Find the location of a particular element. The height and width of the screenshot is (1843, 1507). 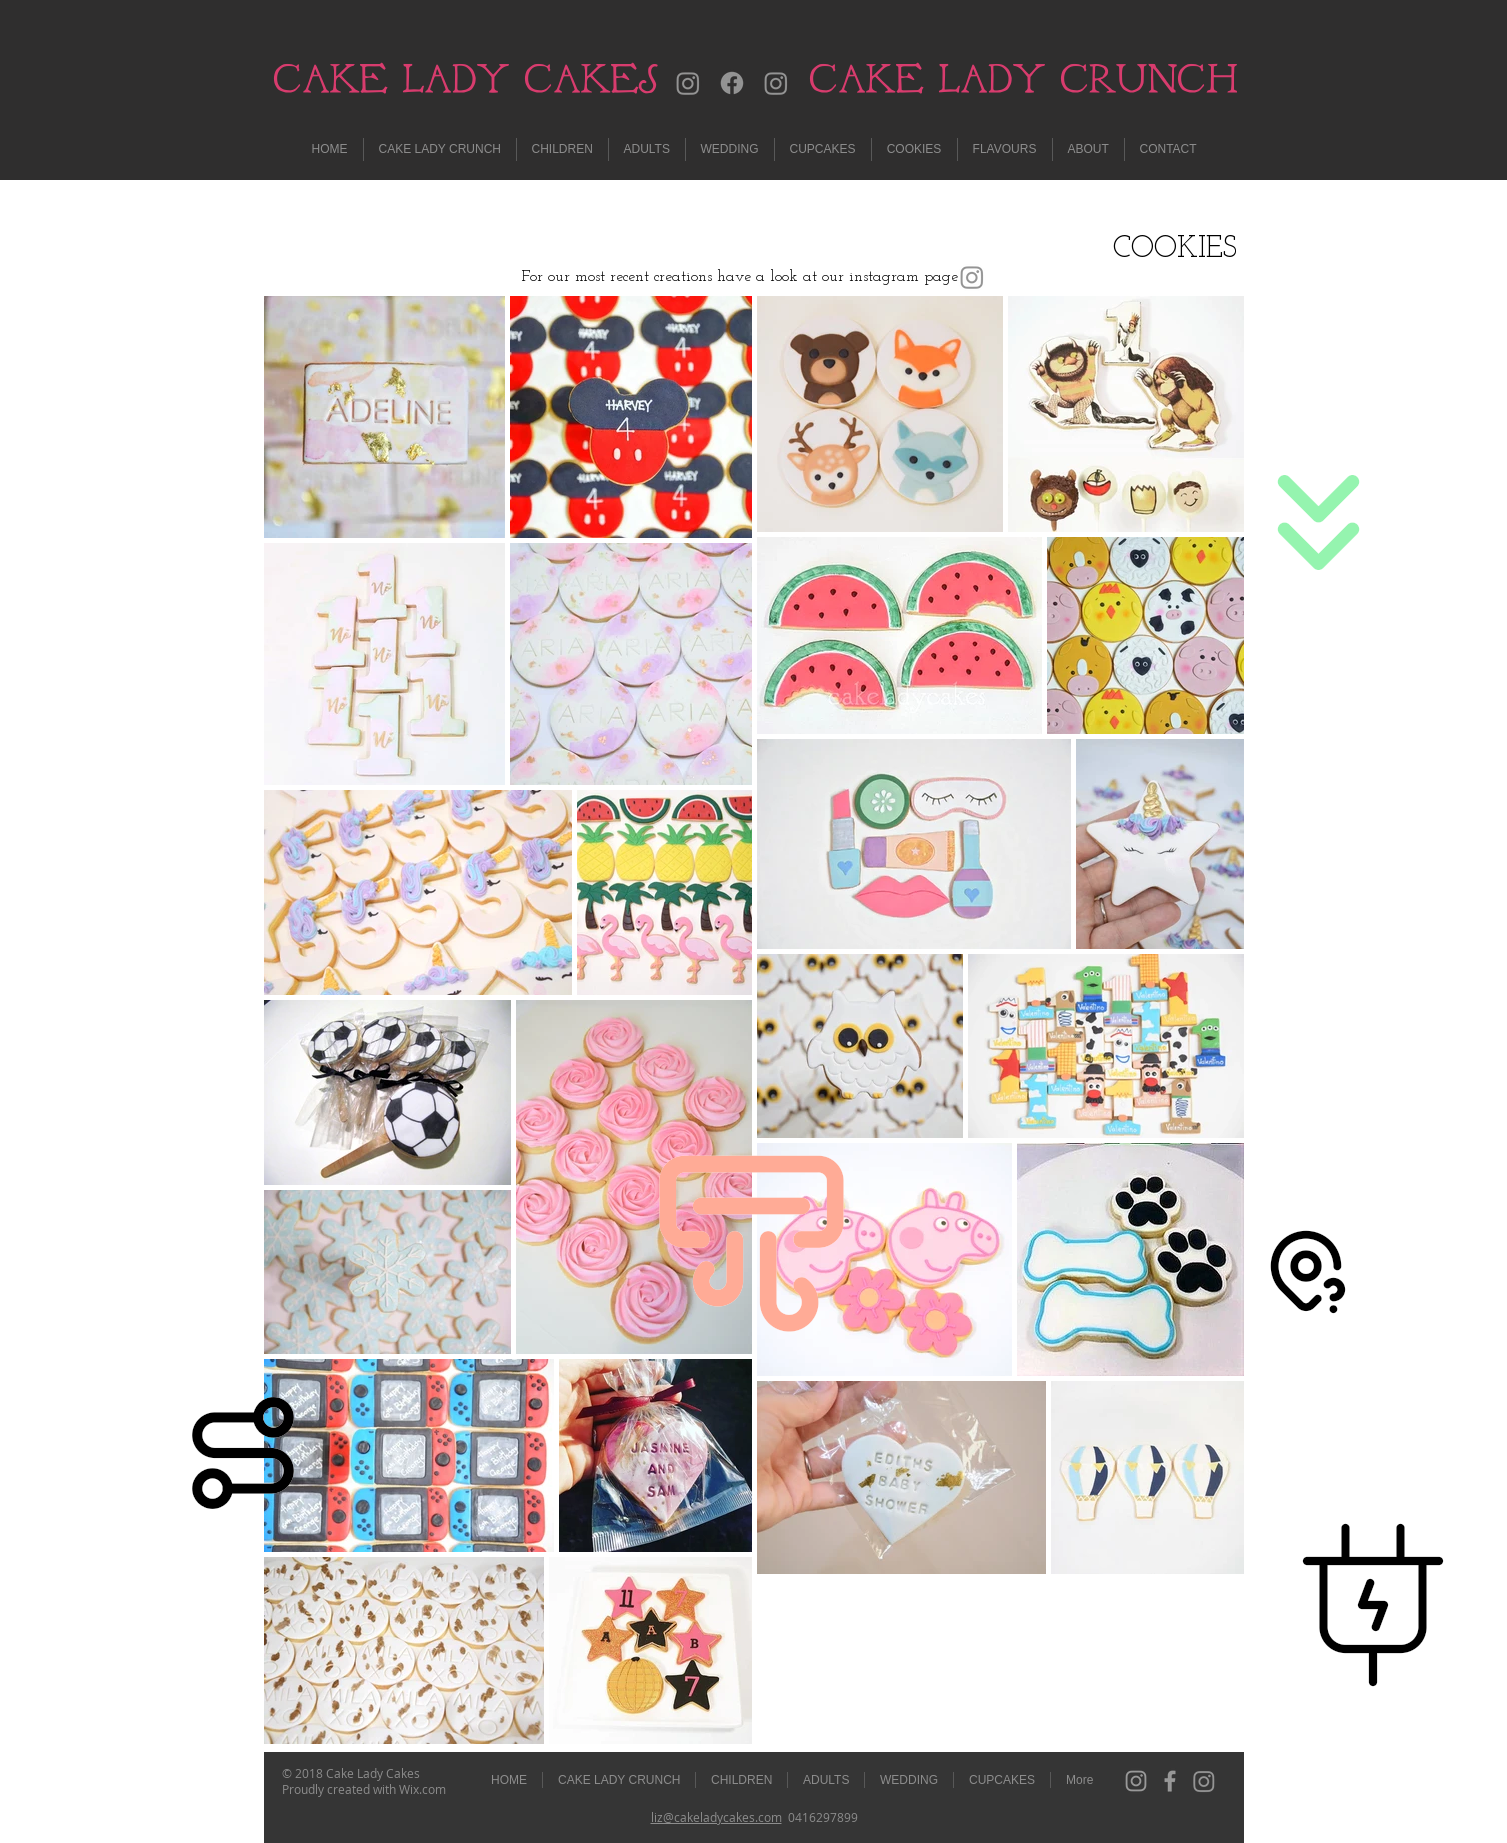

unknown or unconfirmed location is located at coordinates (1306, 1270).